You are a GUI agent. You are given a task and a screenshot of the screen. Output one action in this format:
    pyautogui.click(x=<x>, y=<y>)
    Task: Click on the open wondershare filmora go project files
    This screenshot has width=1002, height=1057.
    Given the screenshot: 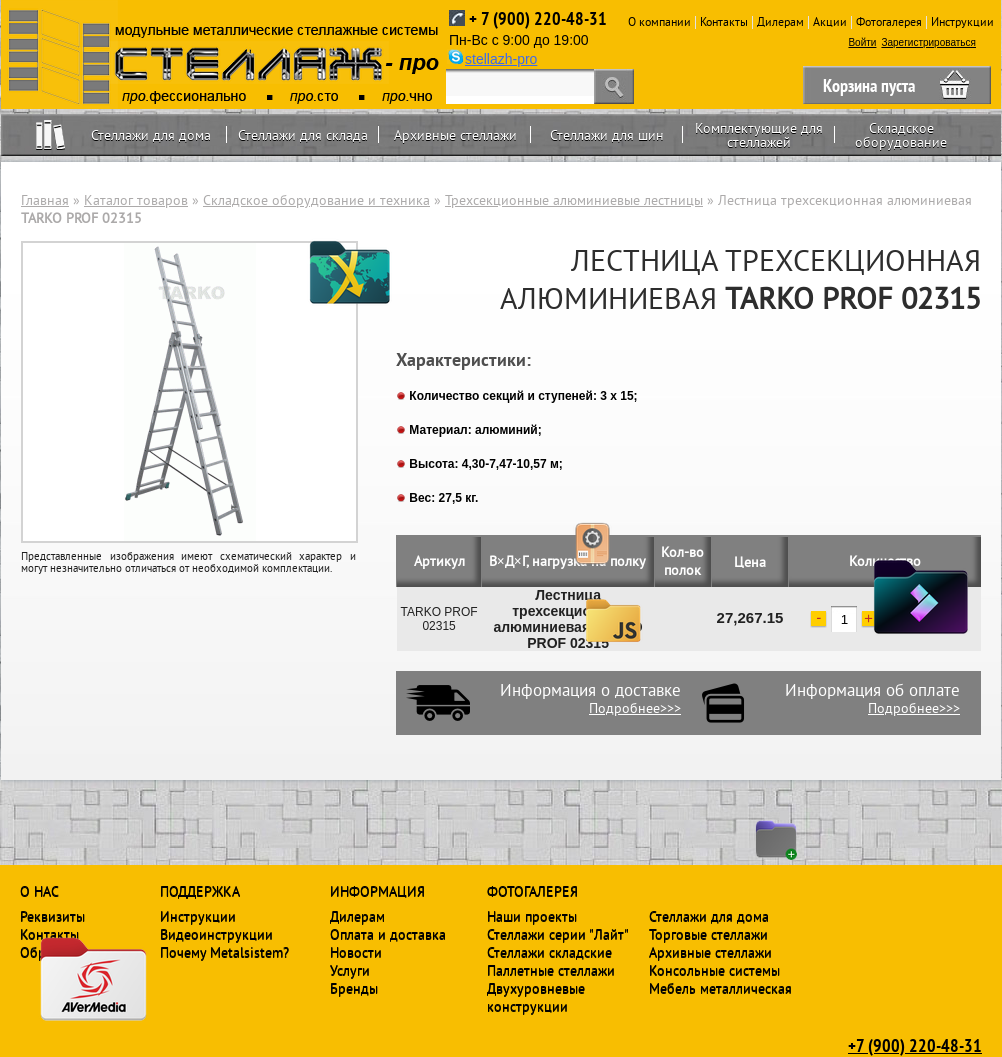 What is the action you would take?
    pyautogui.click(x=920, y=599)
    